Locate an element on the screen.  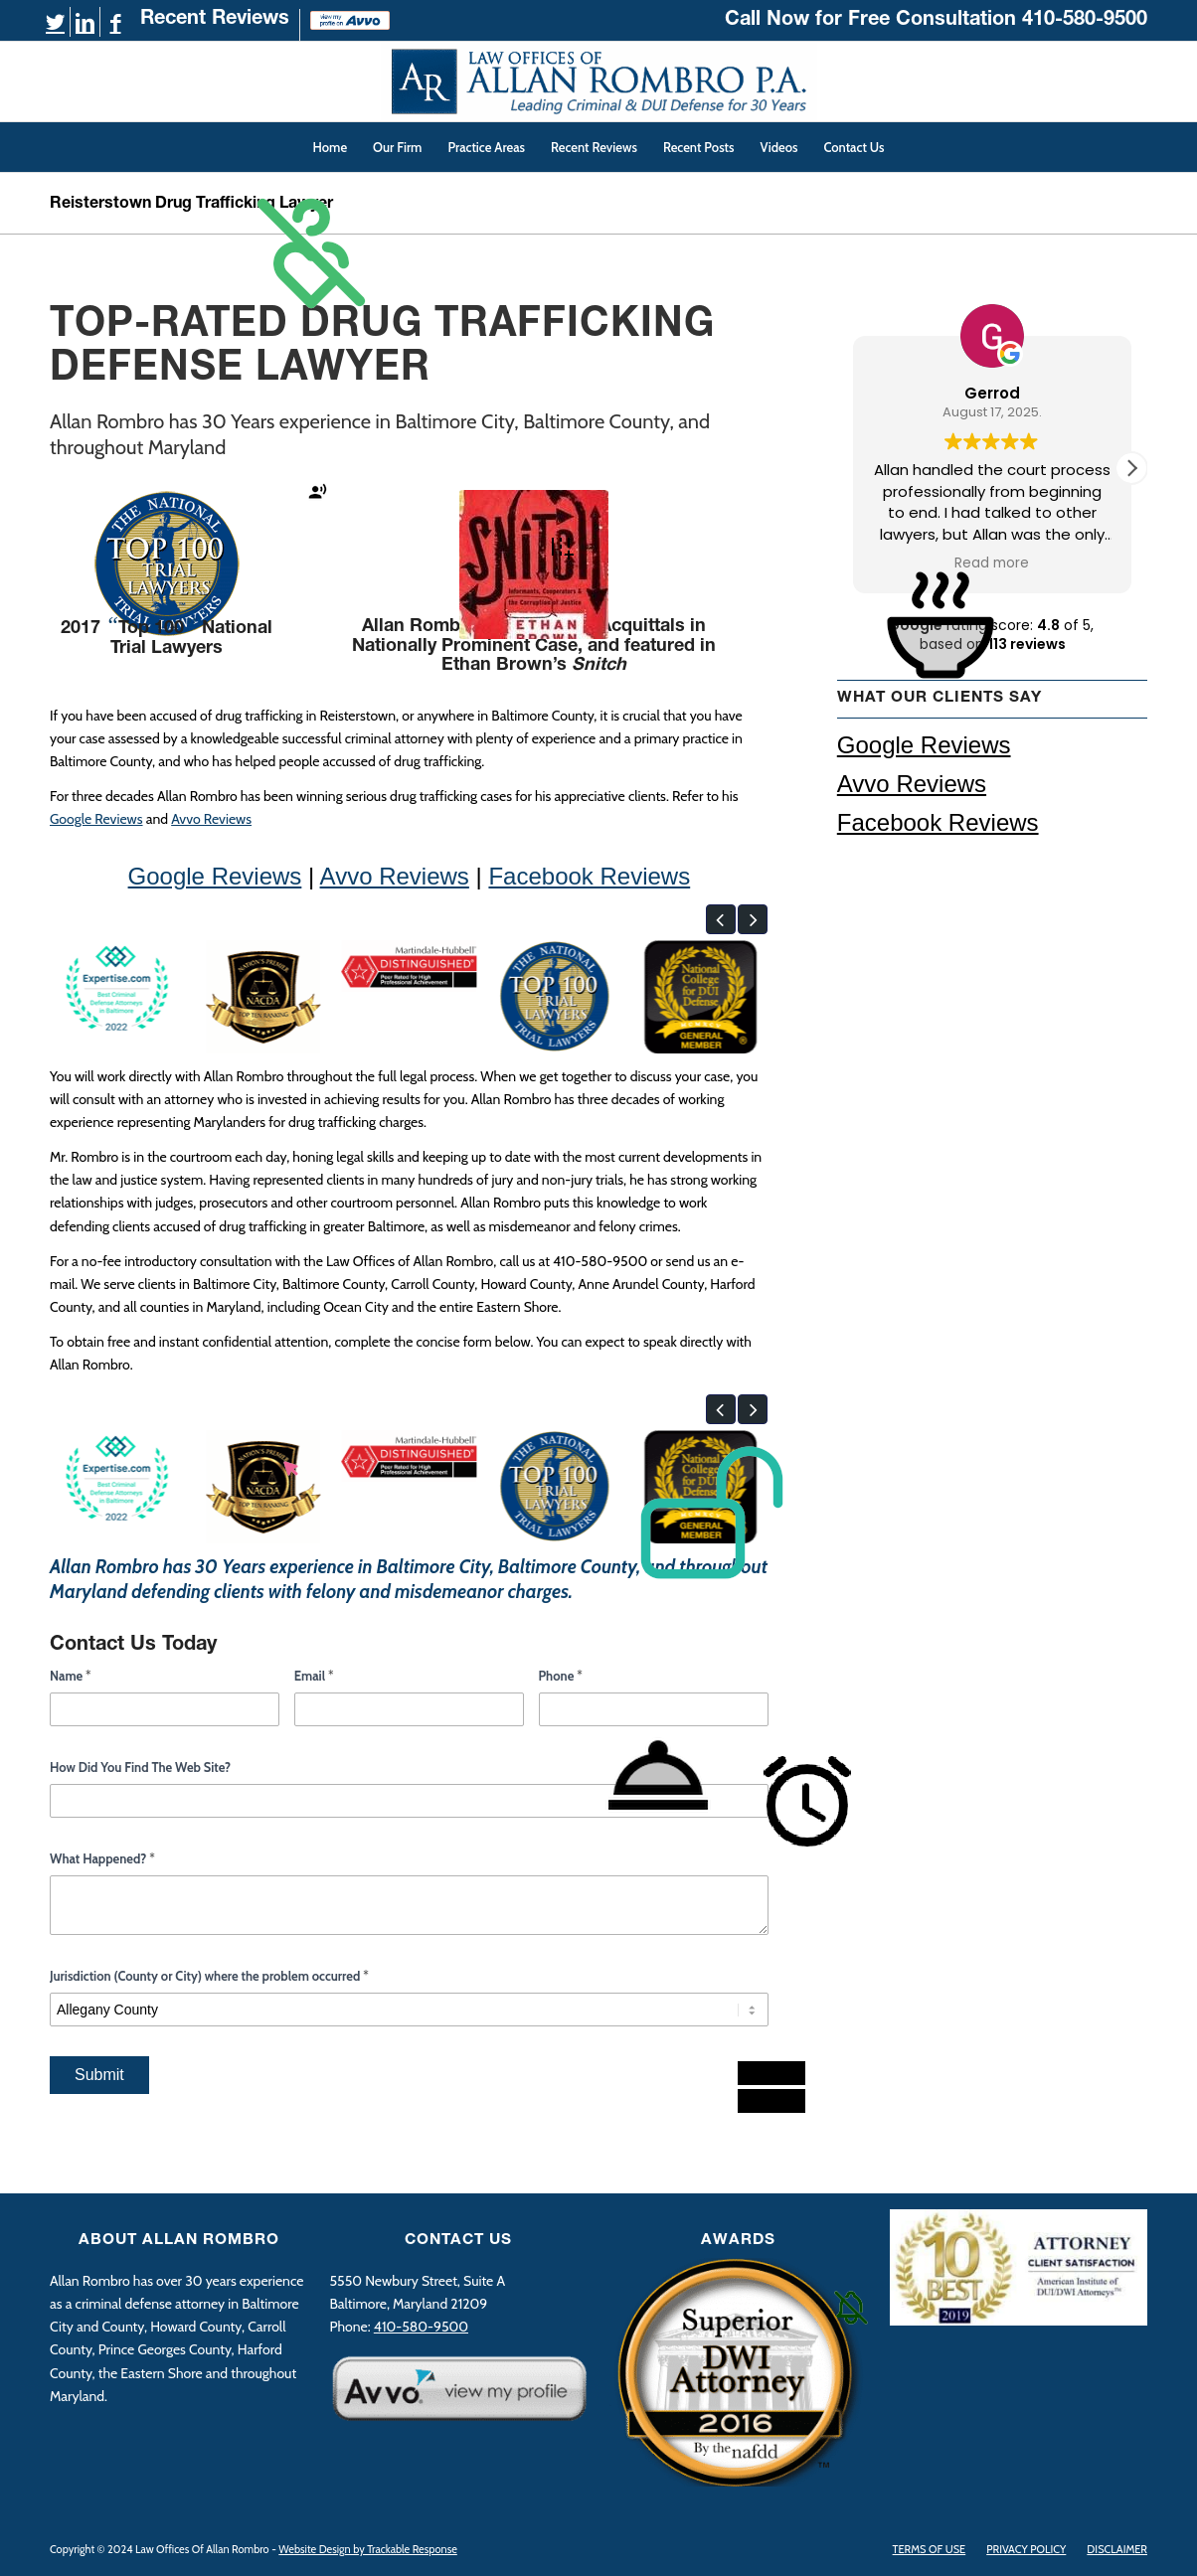
switch to stream or list view is located at coordinates (770, 2089).